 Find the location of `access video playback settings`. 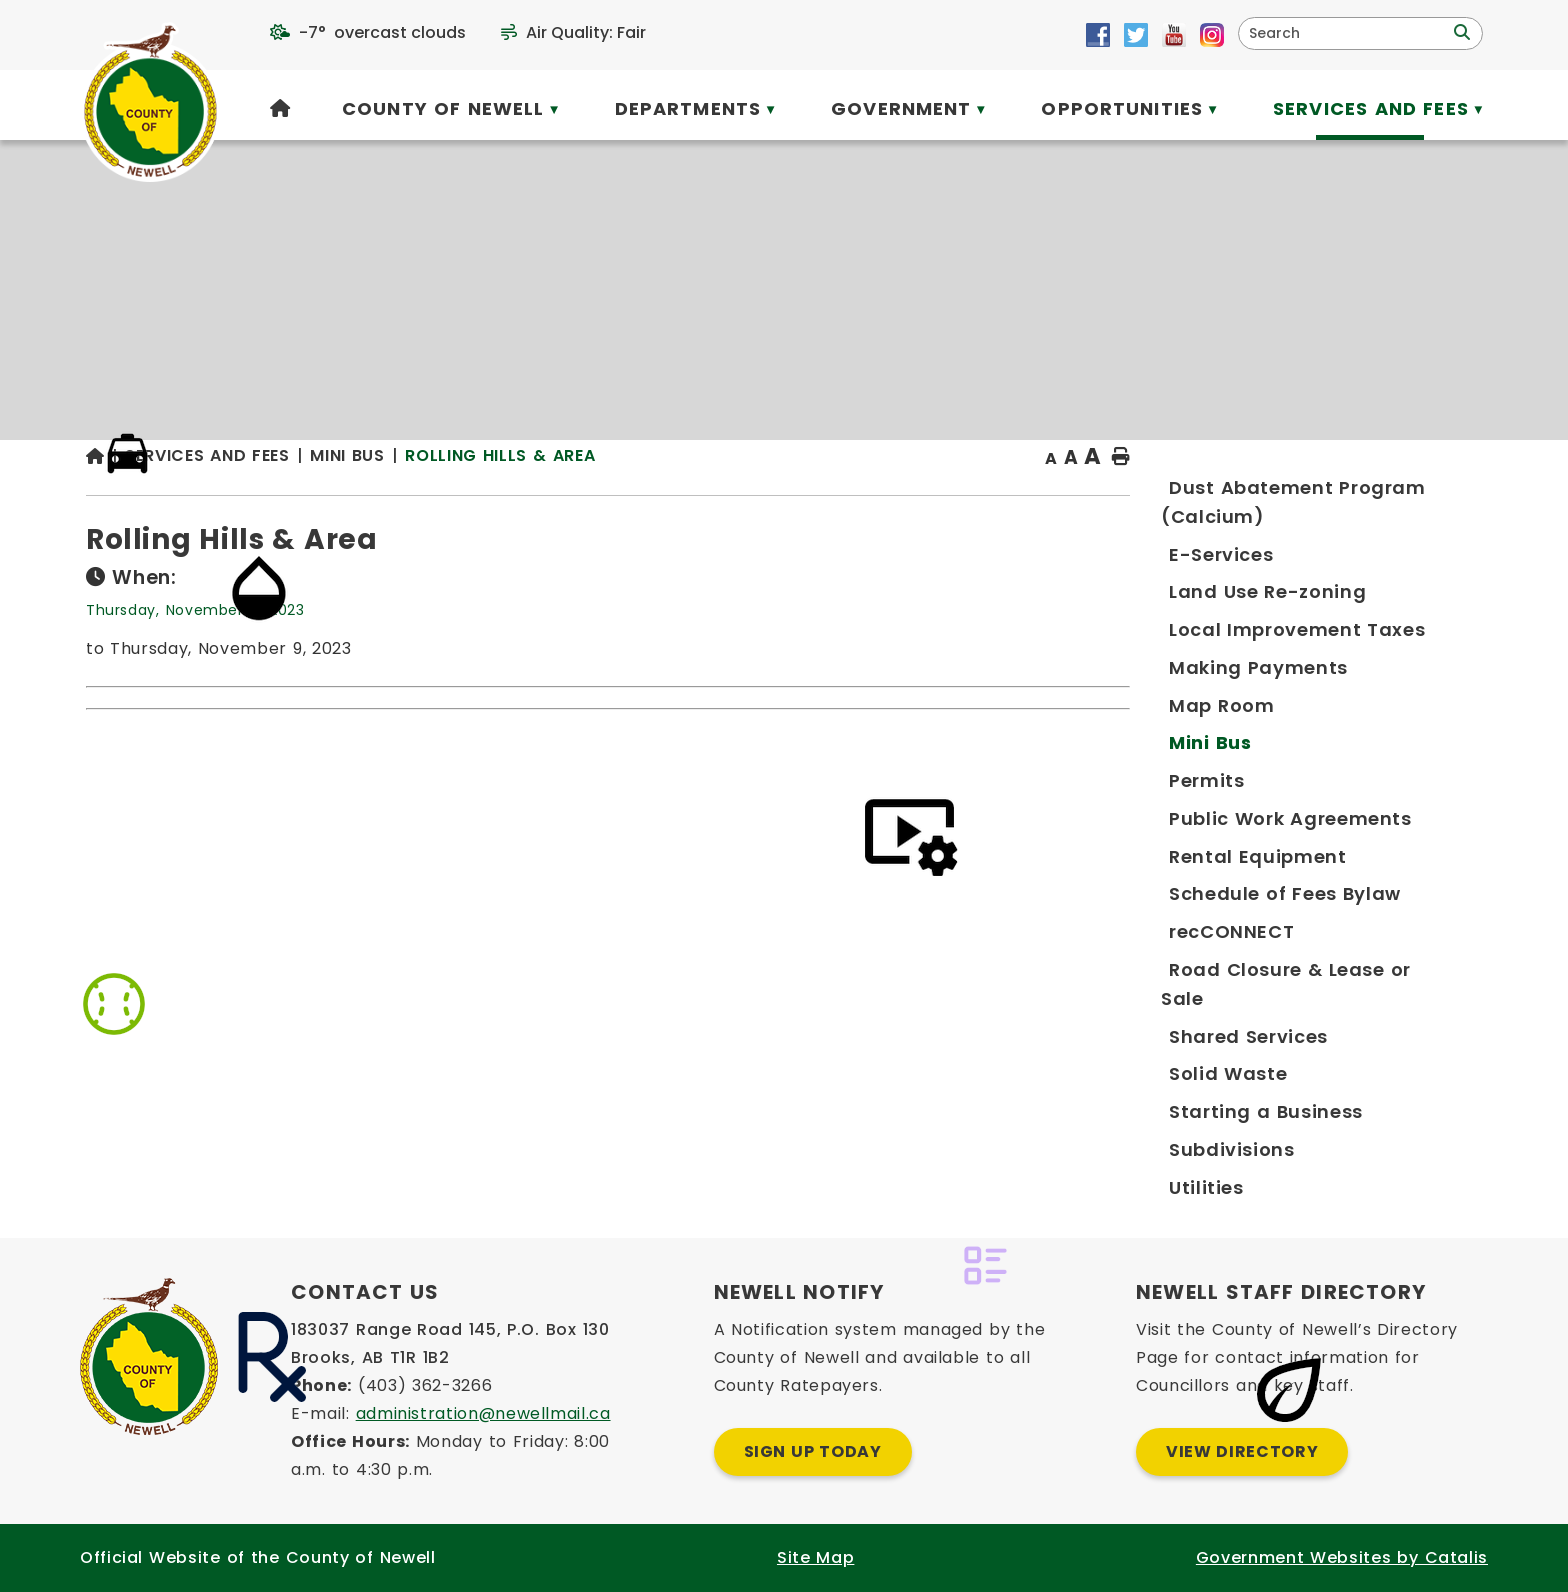

access video playback settings is located at coordinates (909, 831).